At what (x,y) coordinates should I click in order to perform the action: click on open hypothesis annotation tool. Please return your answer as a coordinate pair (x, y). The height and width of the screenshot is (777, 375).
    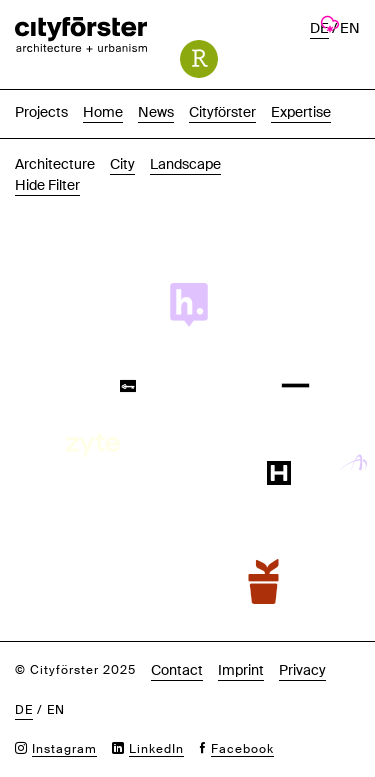
    Looking at the image, I should click on (189, 305).